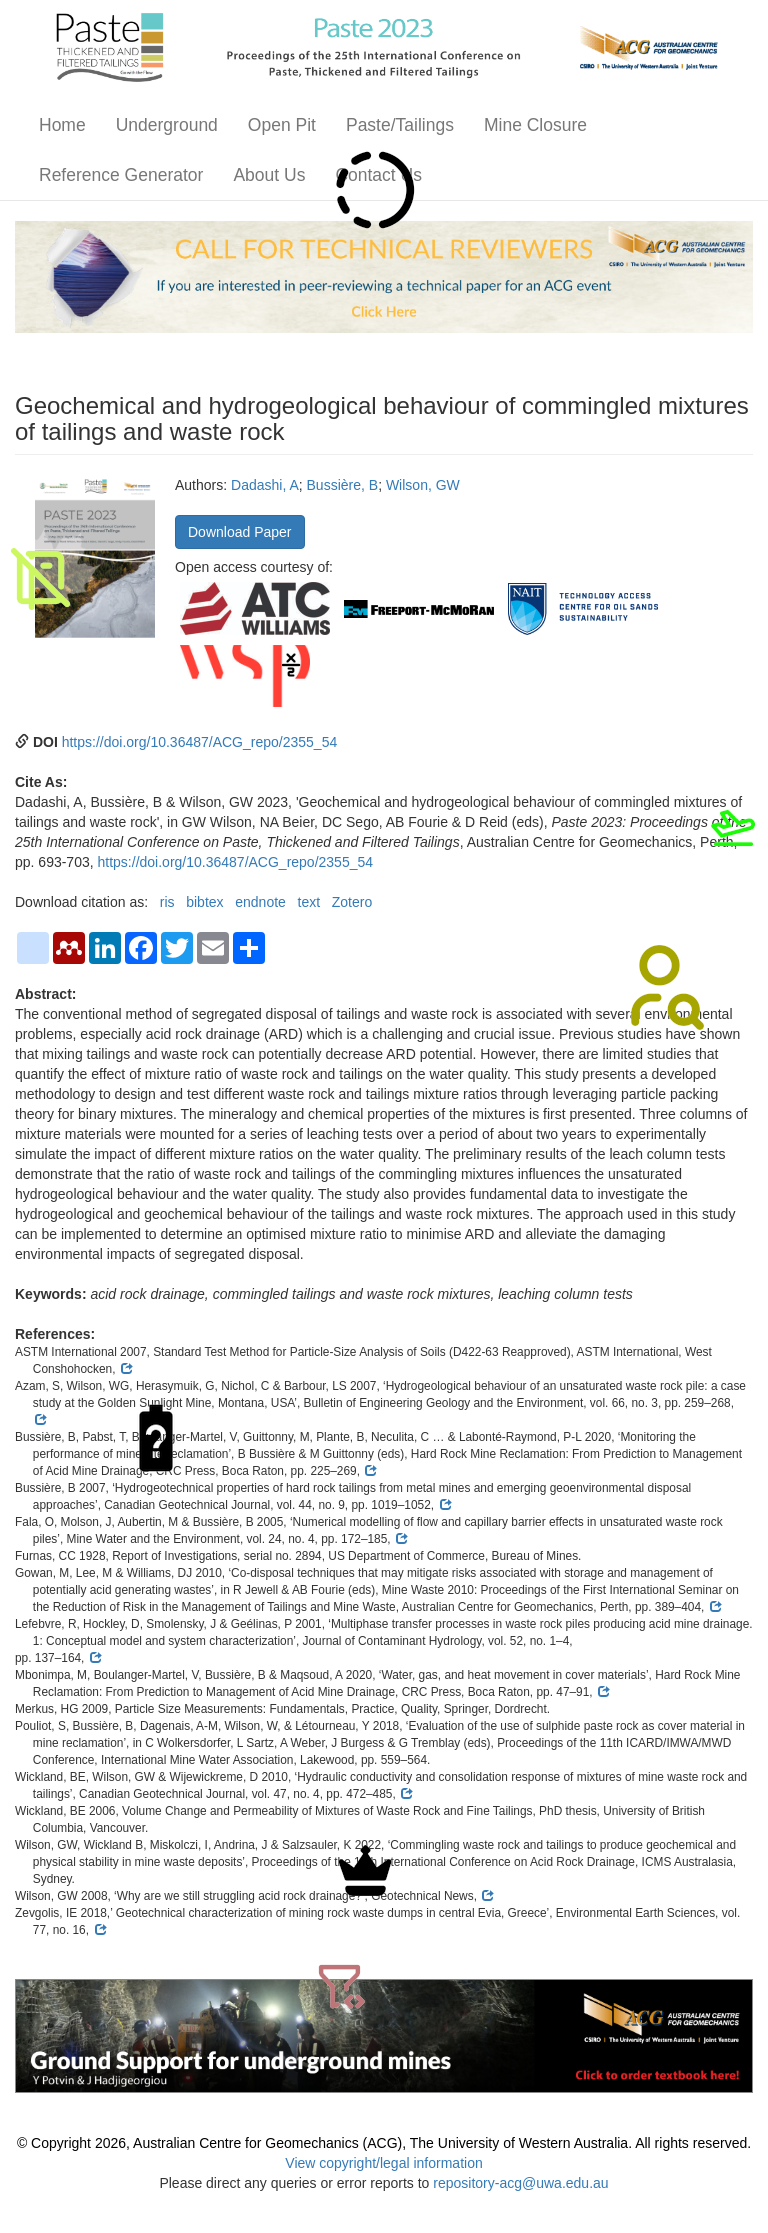 Image resolution: width=768 pixels, height=2233 pixels. Describe the element at coordinates (339, 1985) in the screenshot. I see `filter results using code or custom query` at that location.